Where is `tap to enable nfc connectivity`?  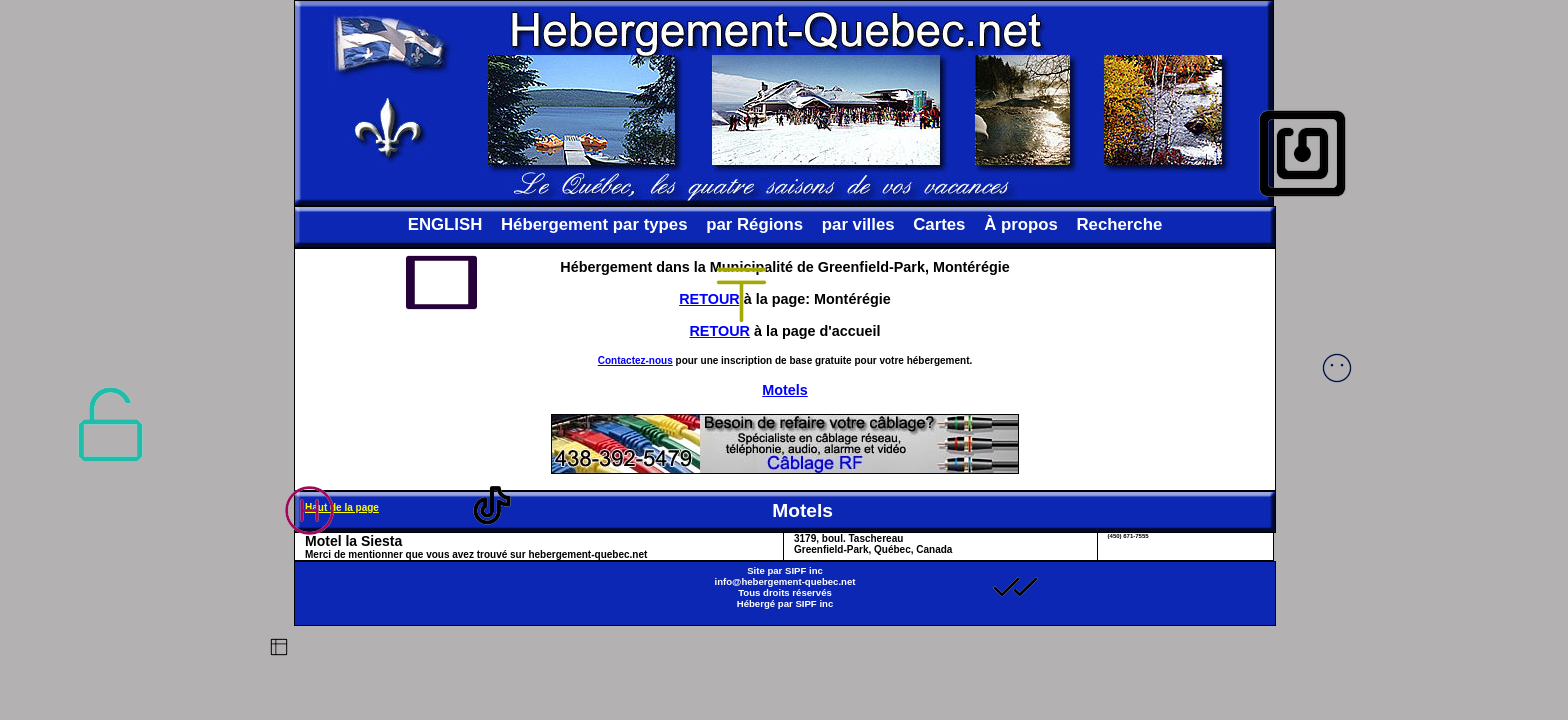 tap to enable nfc connectivity is located at coordinates (1302, 153).